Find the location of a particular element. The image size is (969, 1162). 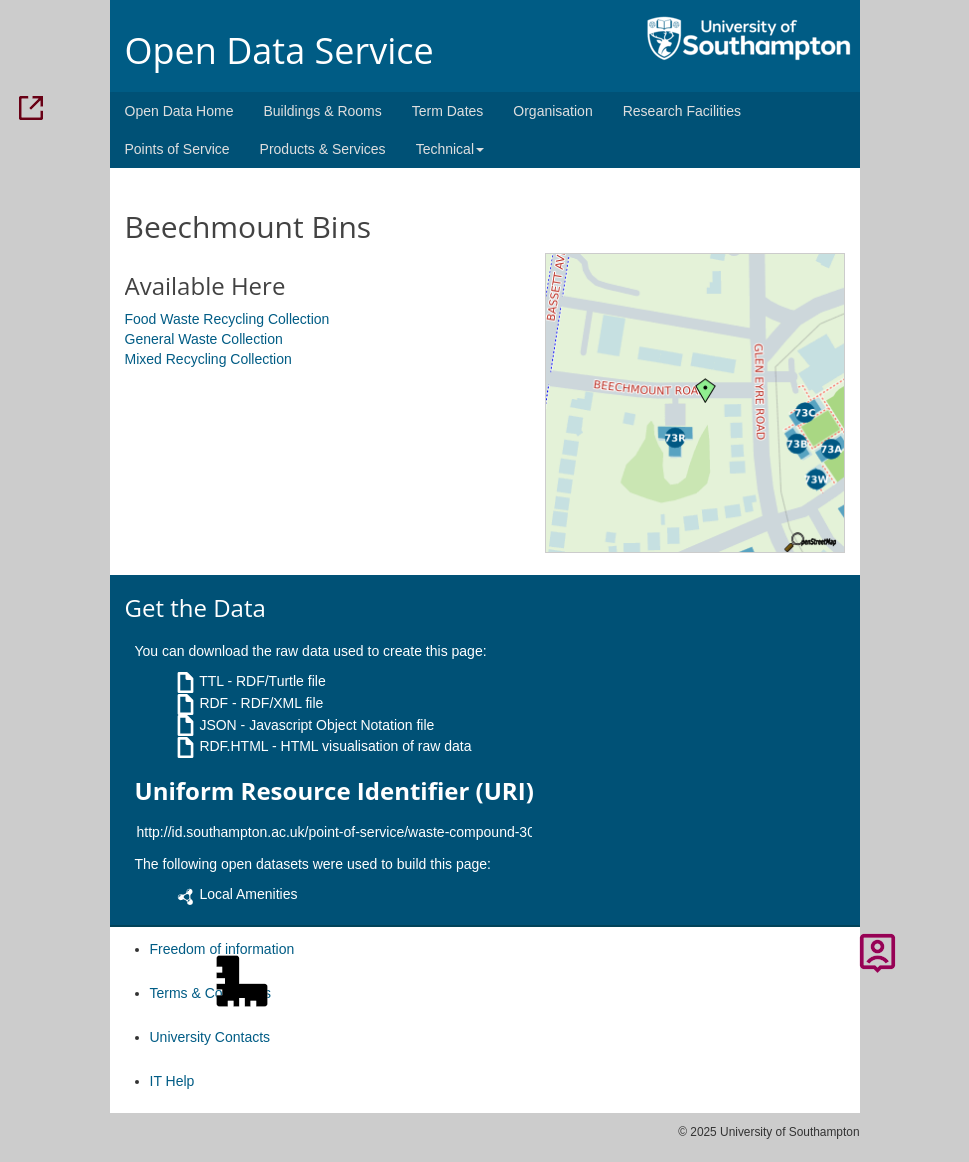

view profile location or address is located at coordinates (877, 951).